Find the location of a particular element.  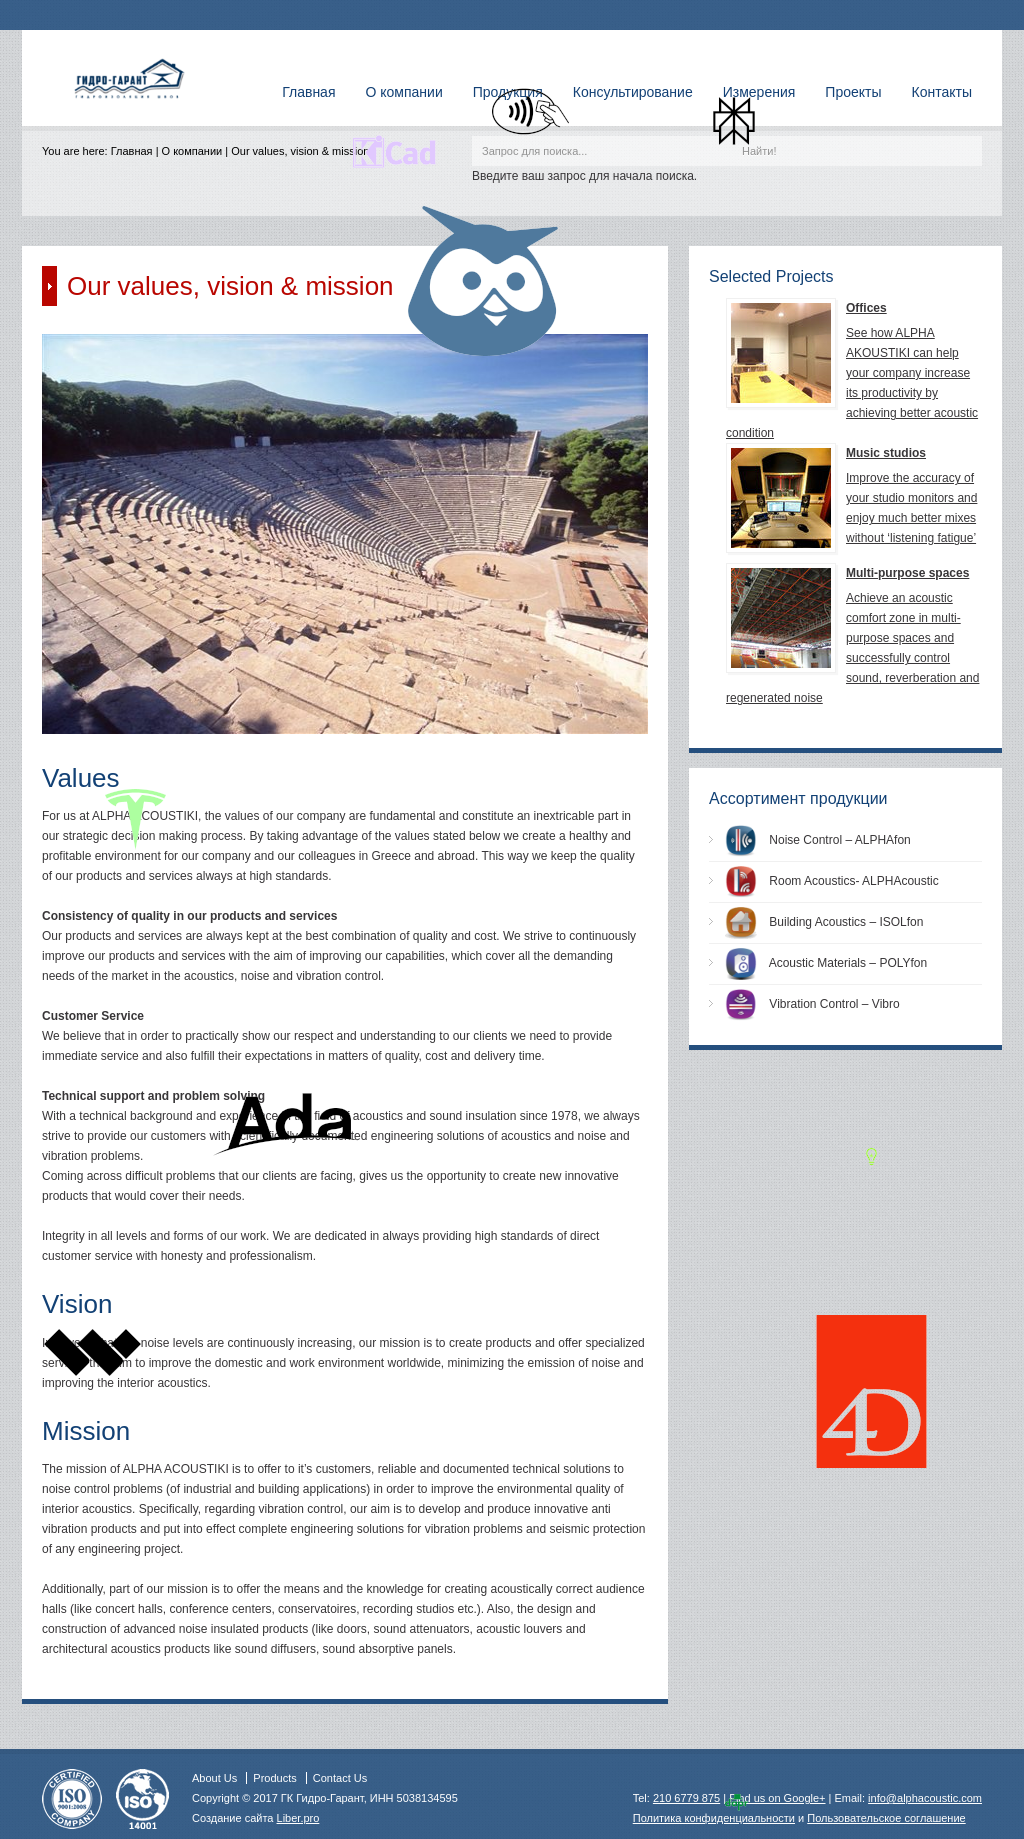

wondershare brand logo is located at coordinates (92, 1352).